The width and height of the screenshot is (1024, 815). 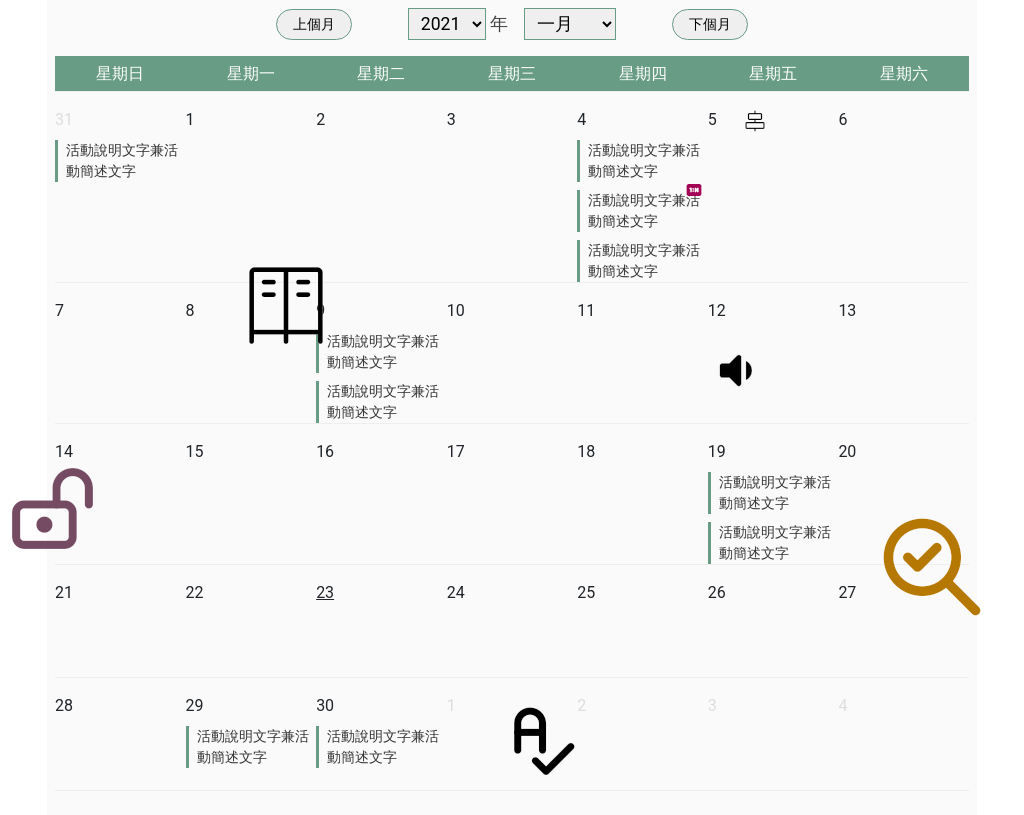 What do you see at coordinates (286, 304) in the screenshot?
I see `access storage lockers` at bounding box center [286, 304].